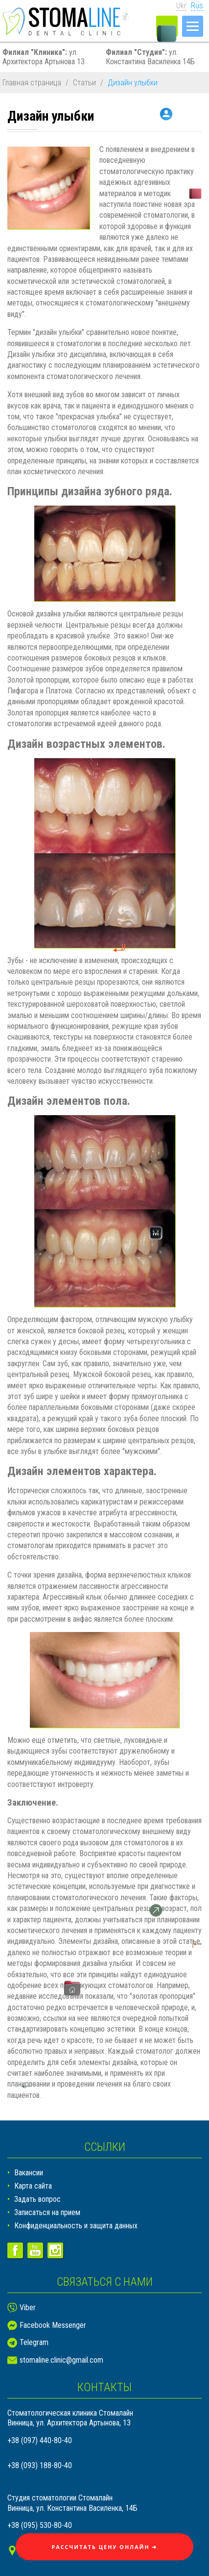 This screenshot has width=209, height=2576. I want to click on open a CSV spreadsheet file, so click(125, 17).